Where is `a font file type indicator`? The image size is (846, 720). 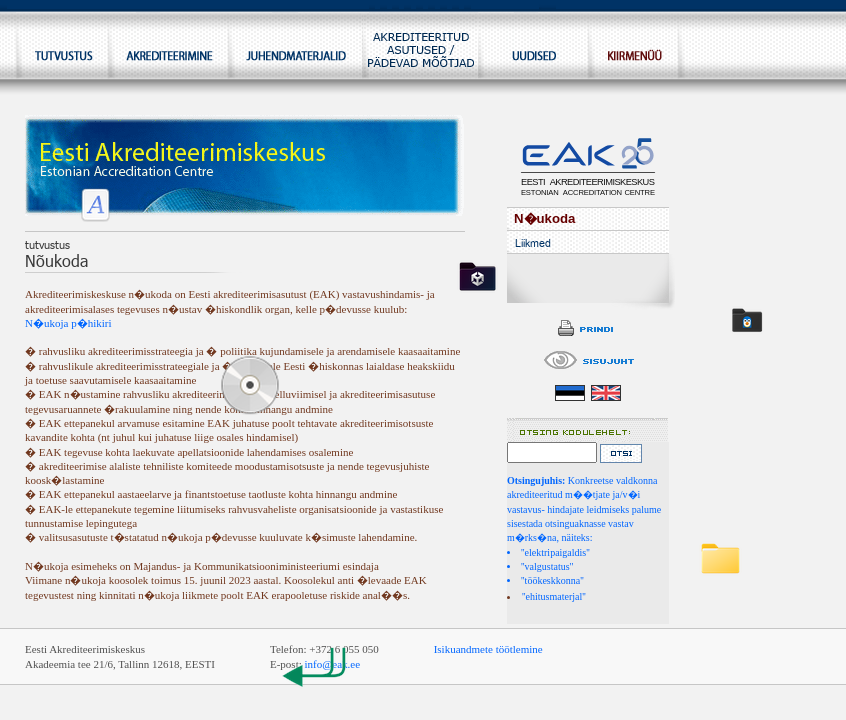 a font file type indicator is located at coordinates (95, 204).